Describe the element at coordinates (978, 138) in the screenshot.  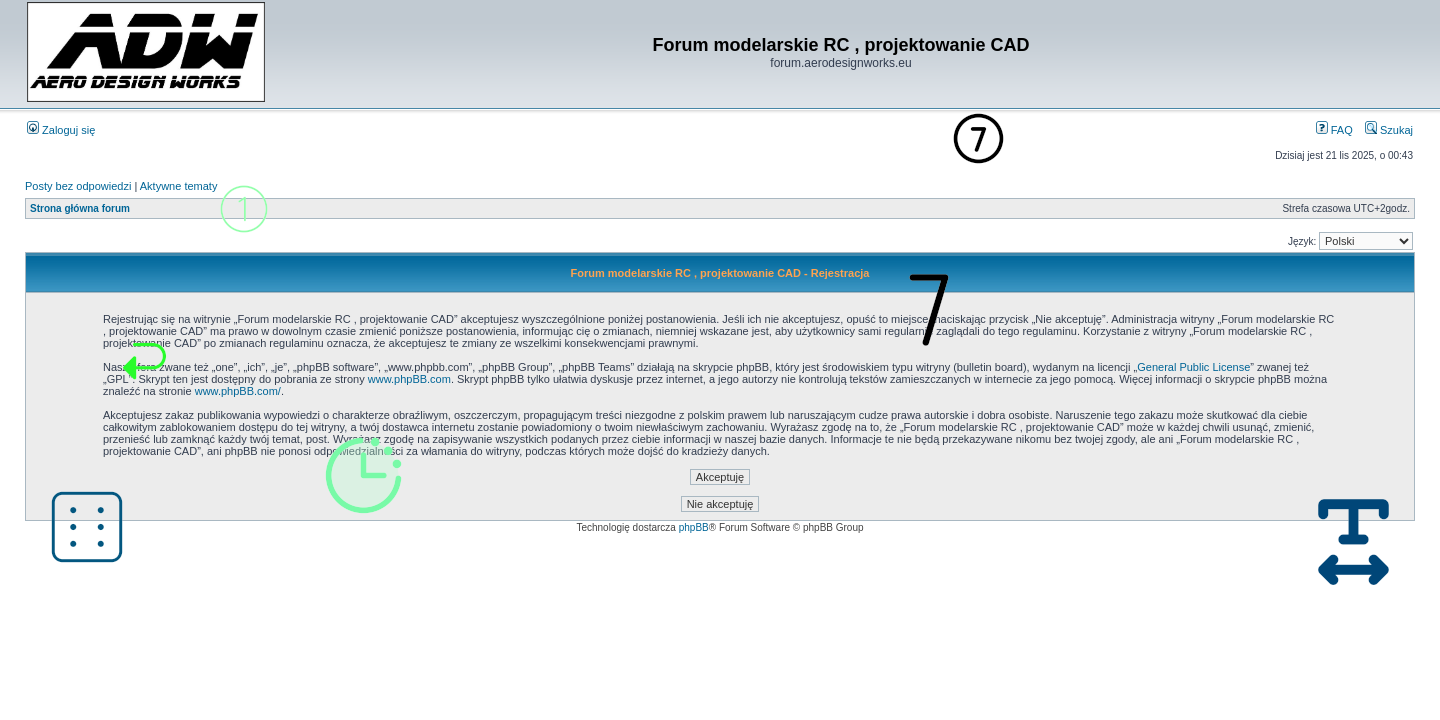
I see `indicates step 7 in a numbered sequence` at that location.